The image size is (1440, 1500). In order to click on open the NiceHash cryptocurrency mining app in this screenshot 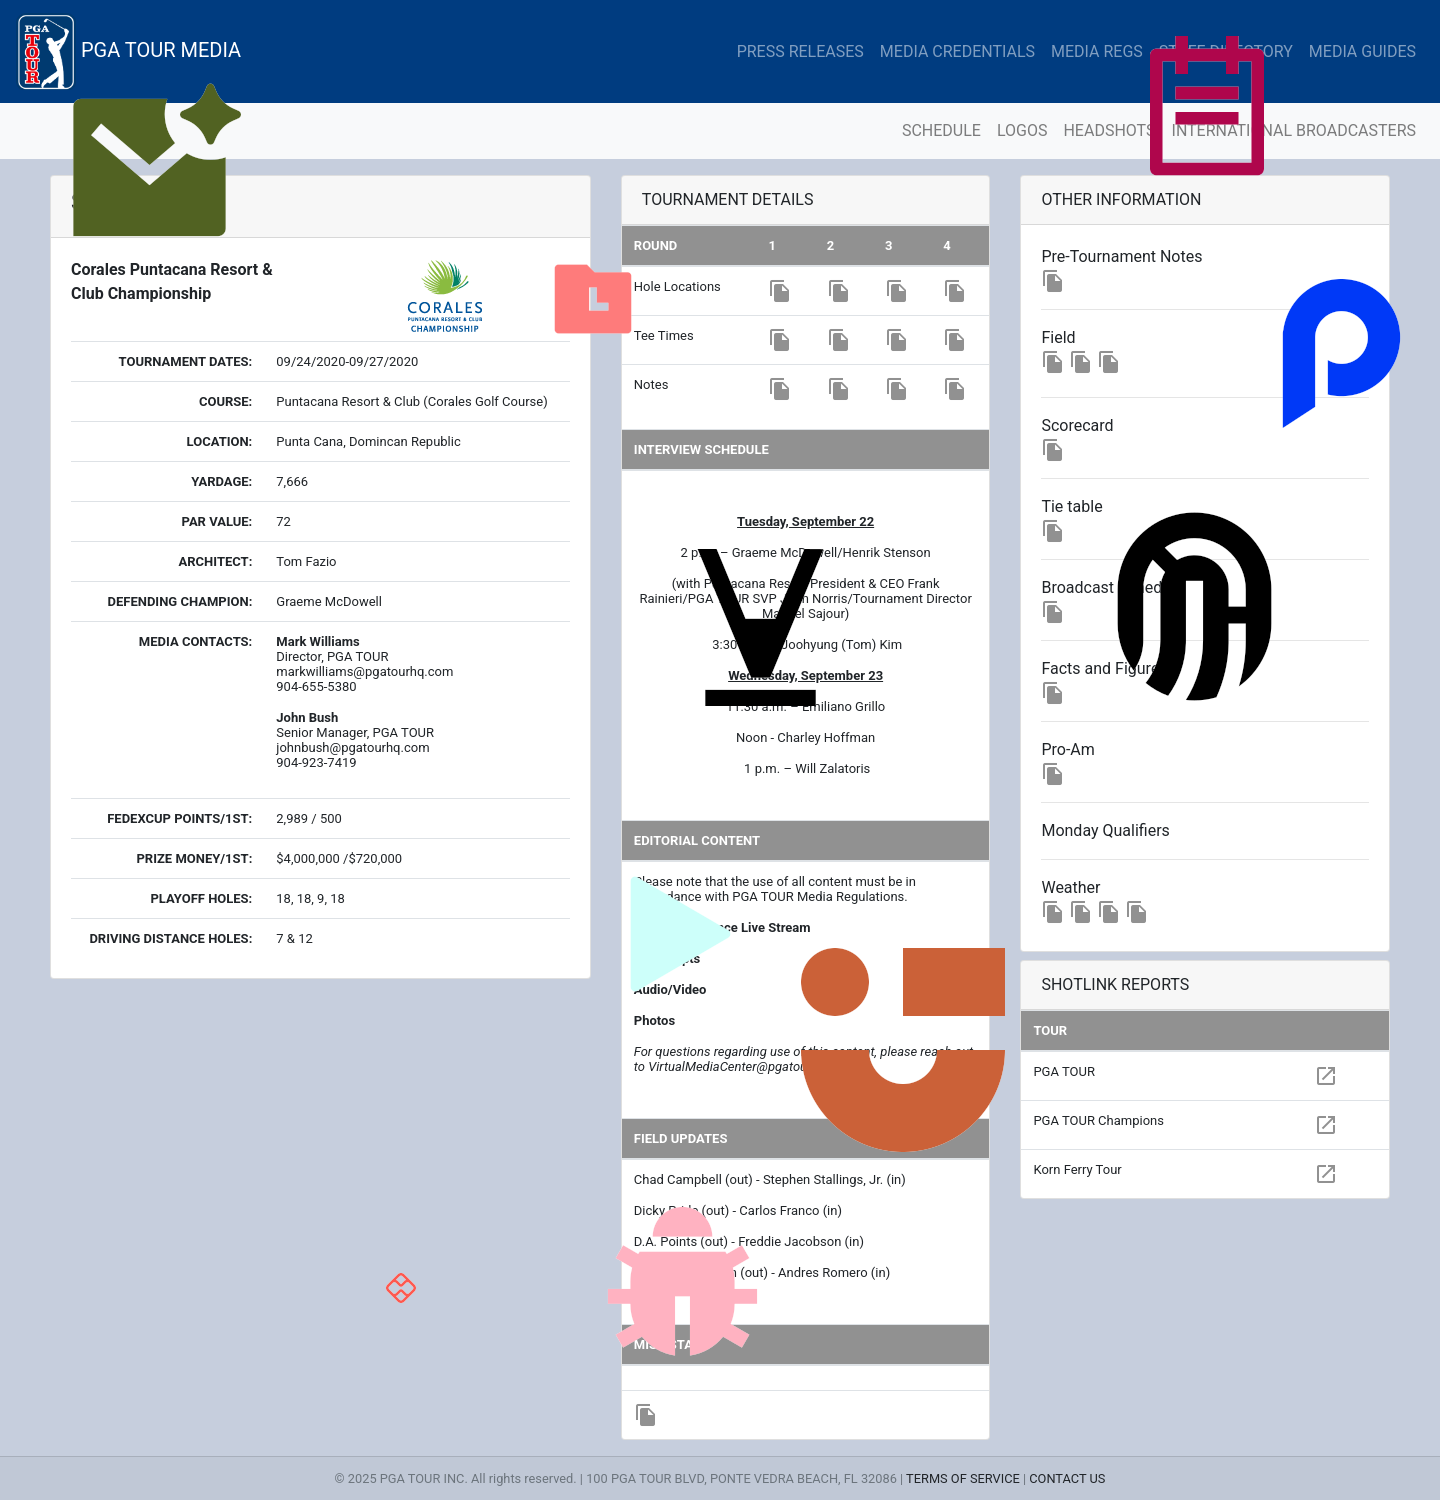, I will do `click(903, 1050)`.